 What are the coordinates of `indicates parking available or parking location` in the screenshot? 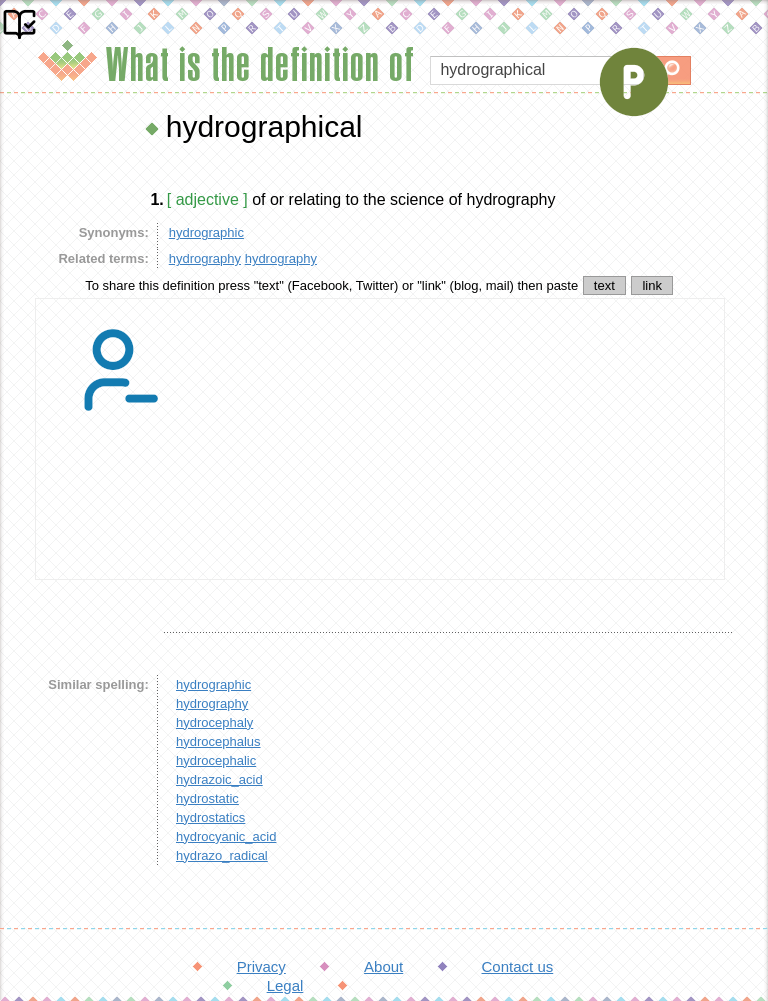 It's located at (634, 82).